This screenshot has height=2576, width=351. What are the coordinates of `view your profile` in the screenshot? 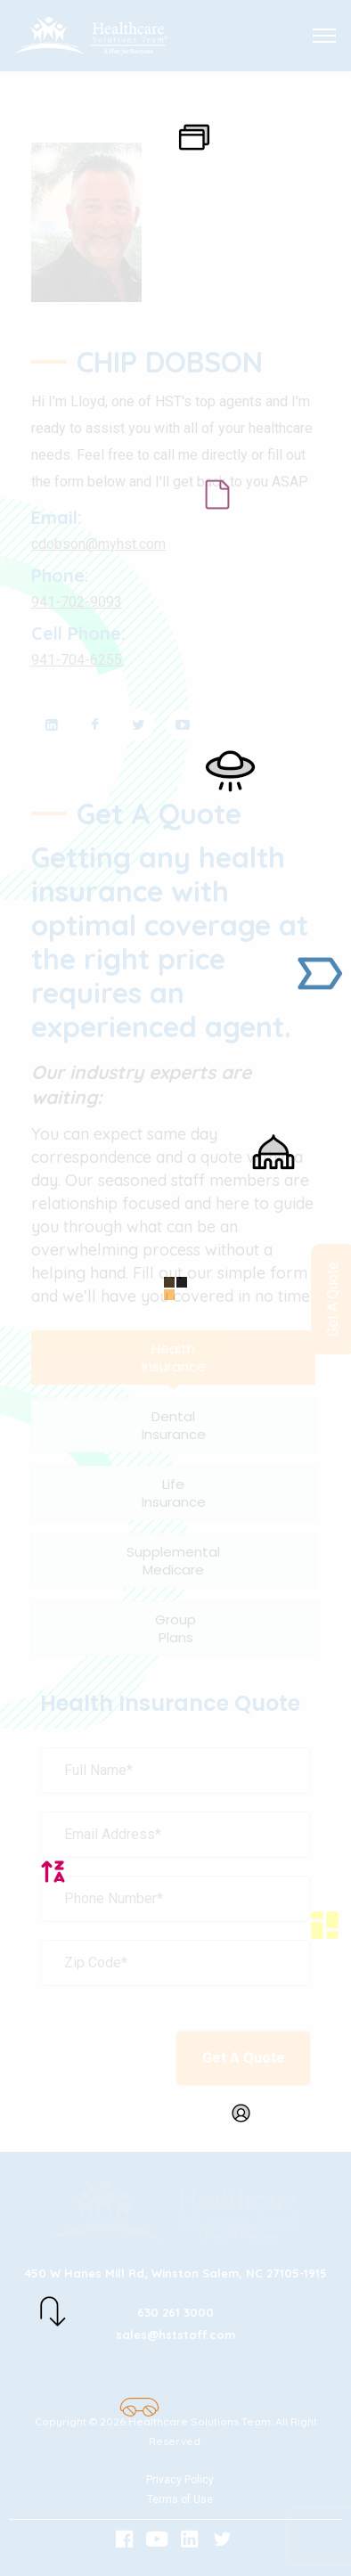 It's located at (241, 2113).